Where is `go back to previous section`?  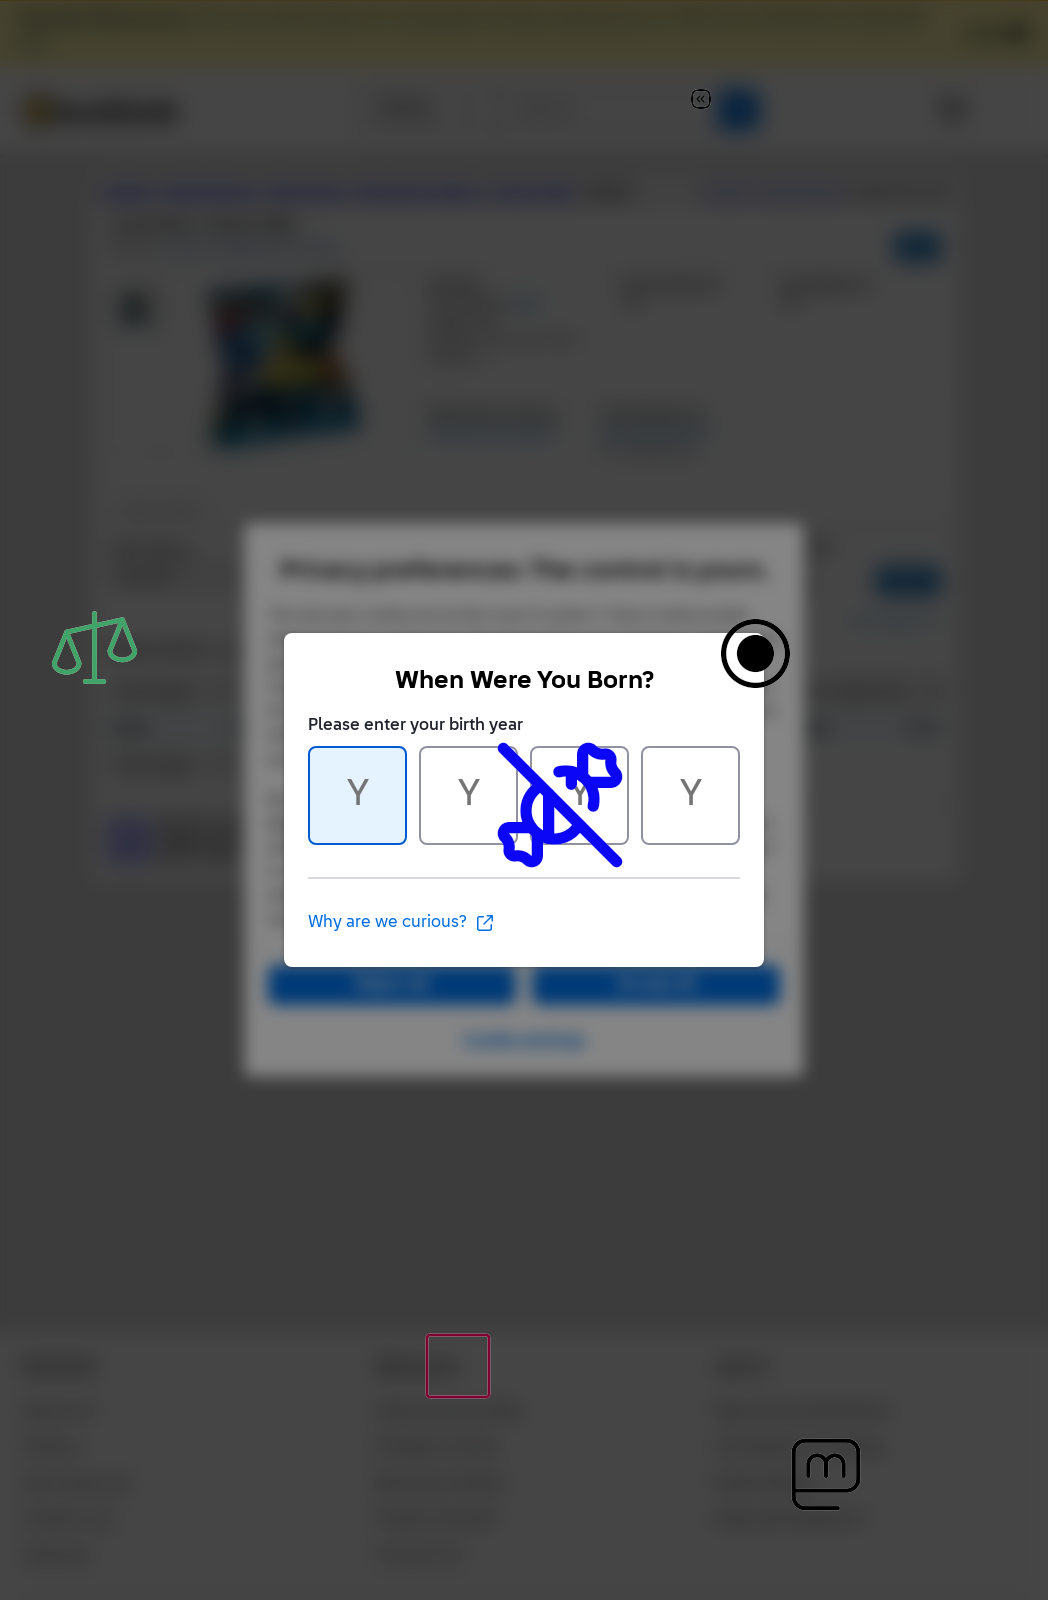
go back to previous section is located at coordinates (701, 99).